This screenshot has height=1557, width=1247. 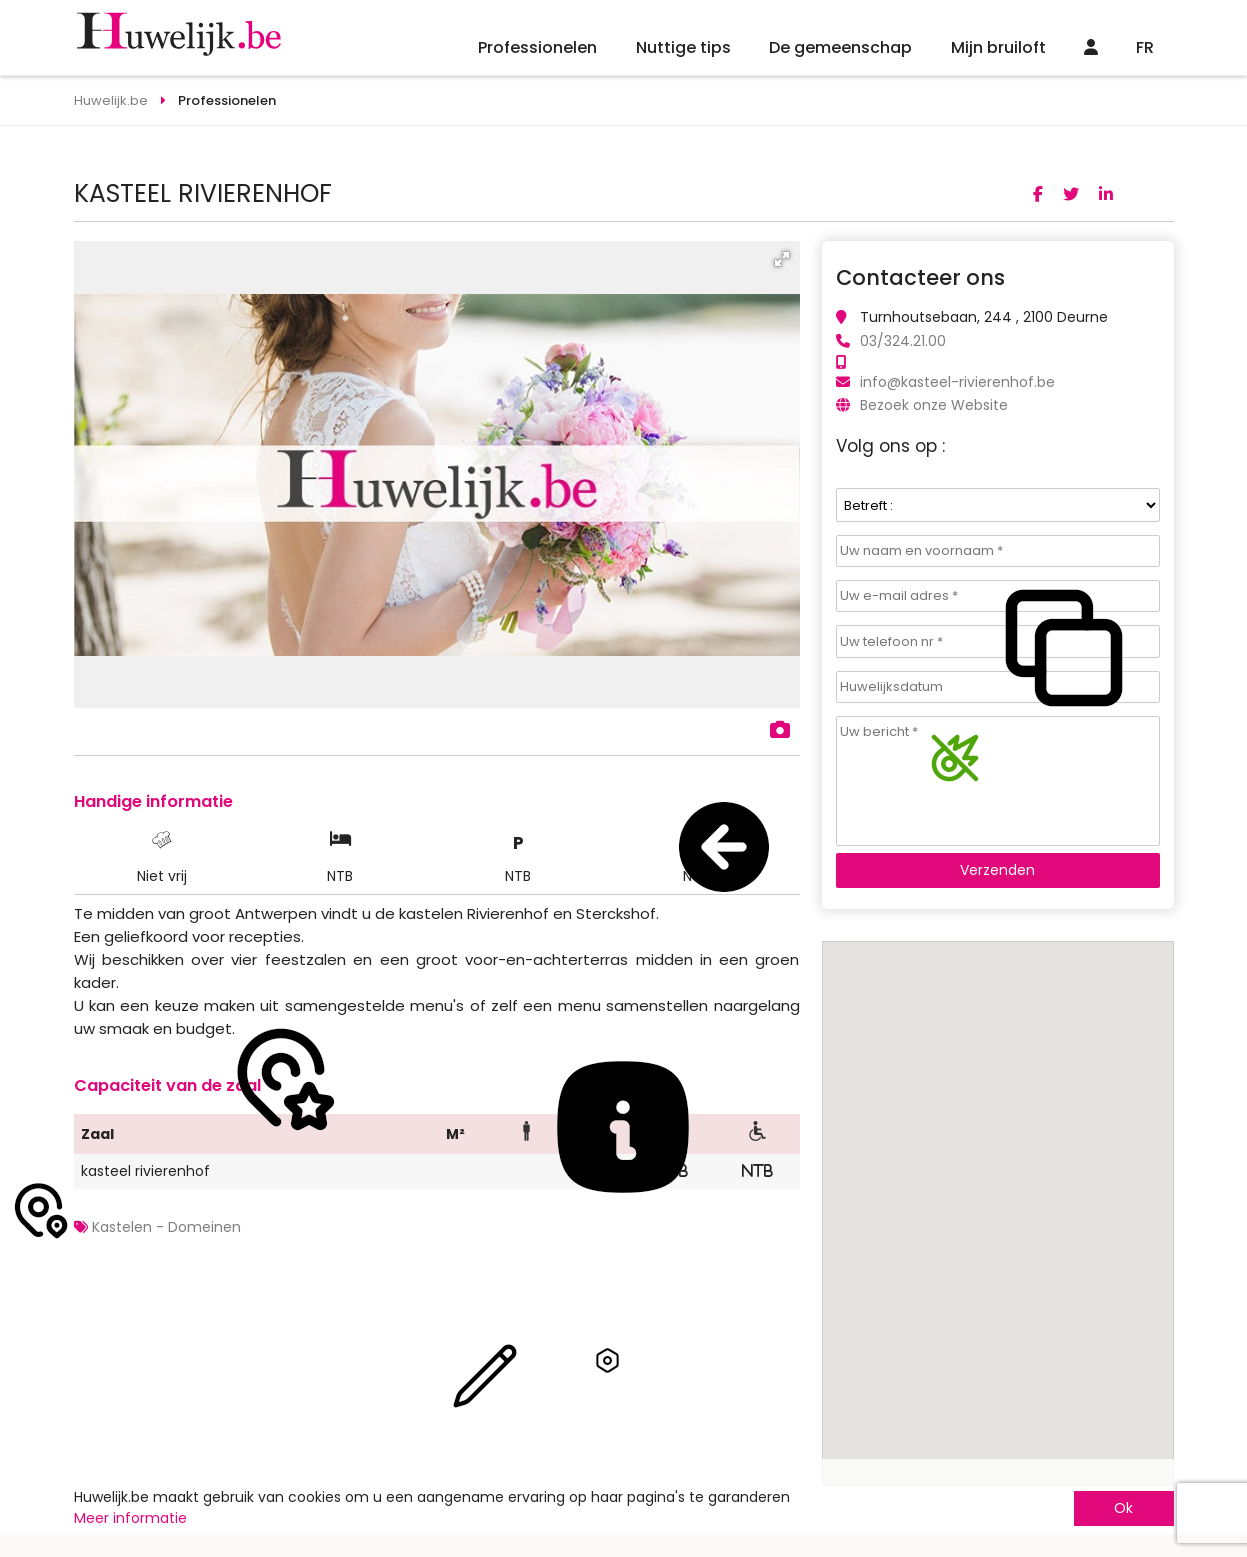 I want to click on access settings or preferences, so click(x=607, y=1360).